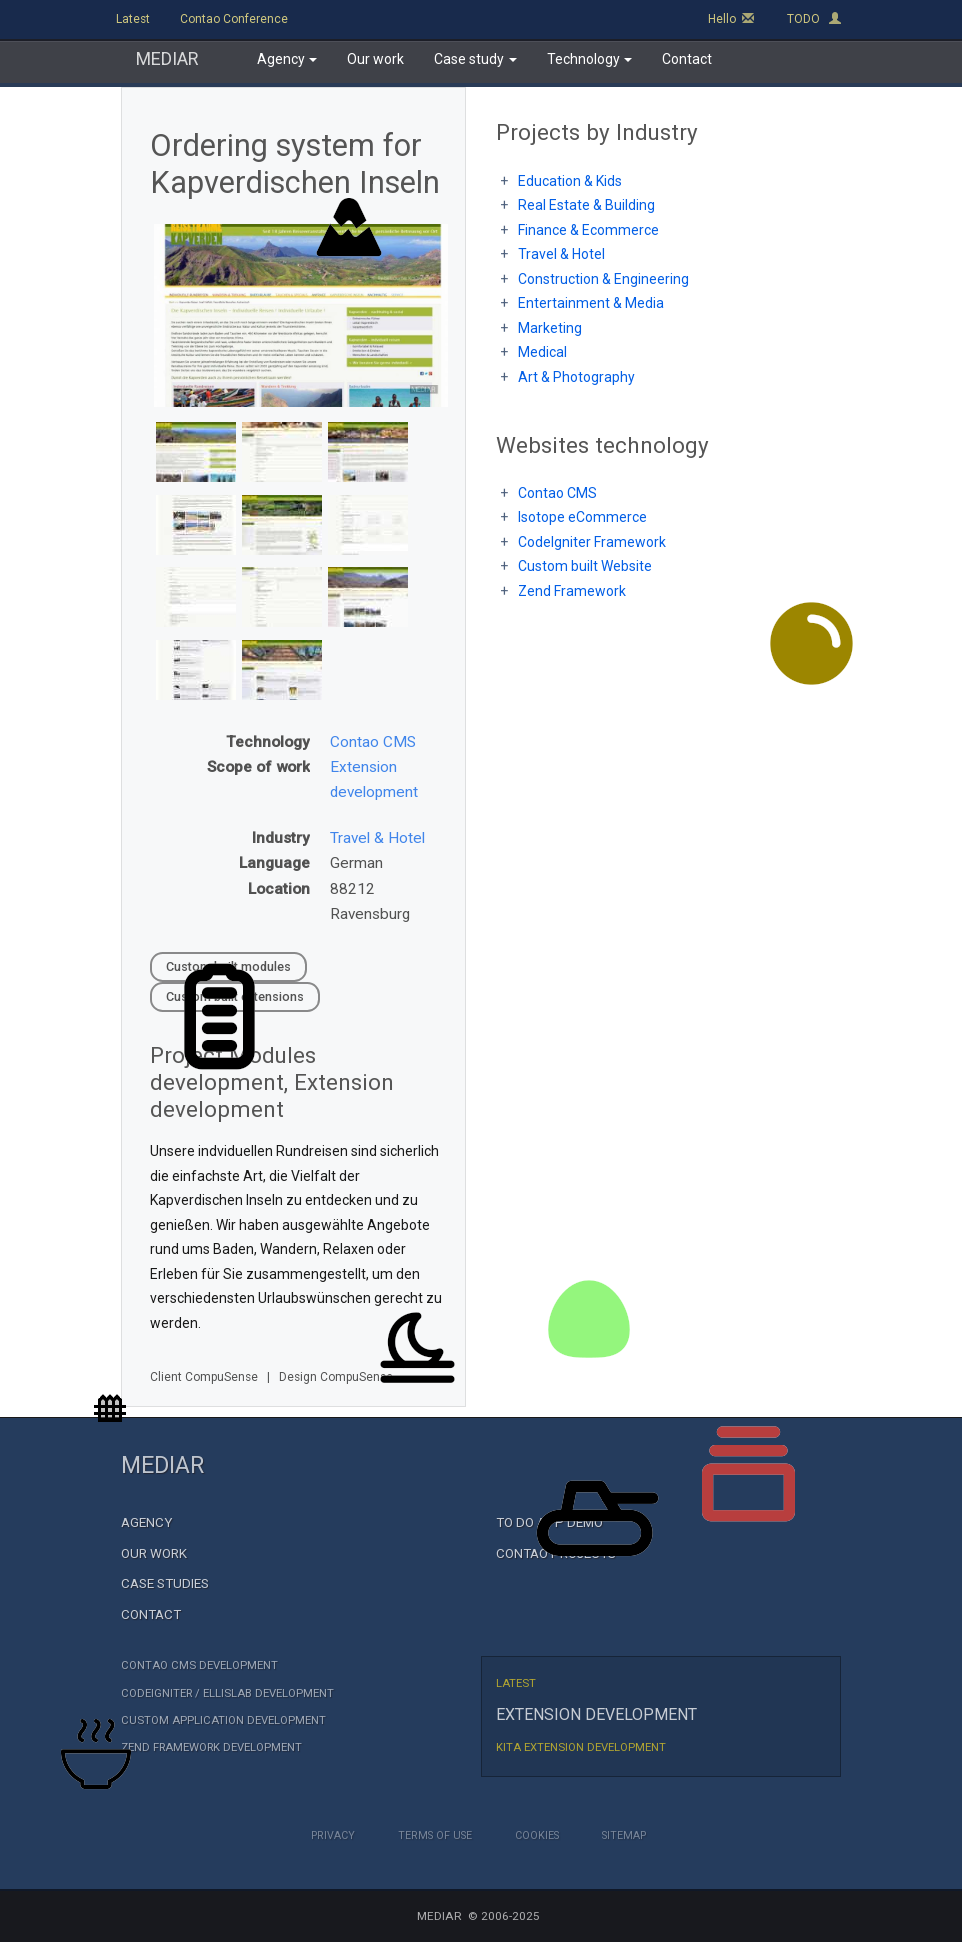 This screenshot has height=1942, width=963. What do you see at coordinates (811, 643) in the screenshot?
I see `apply inner shadow effect to top-right corner` at bounding box center [811, 643].